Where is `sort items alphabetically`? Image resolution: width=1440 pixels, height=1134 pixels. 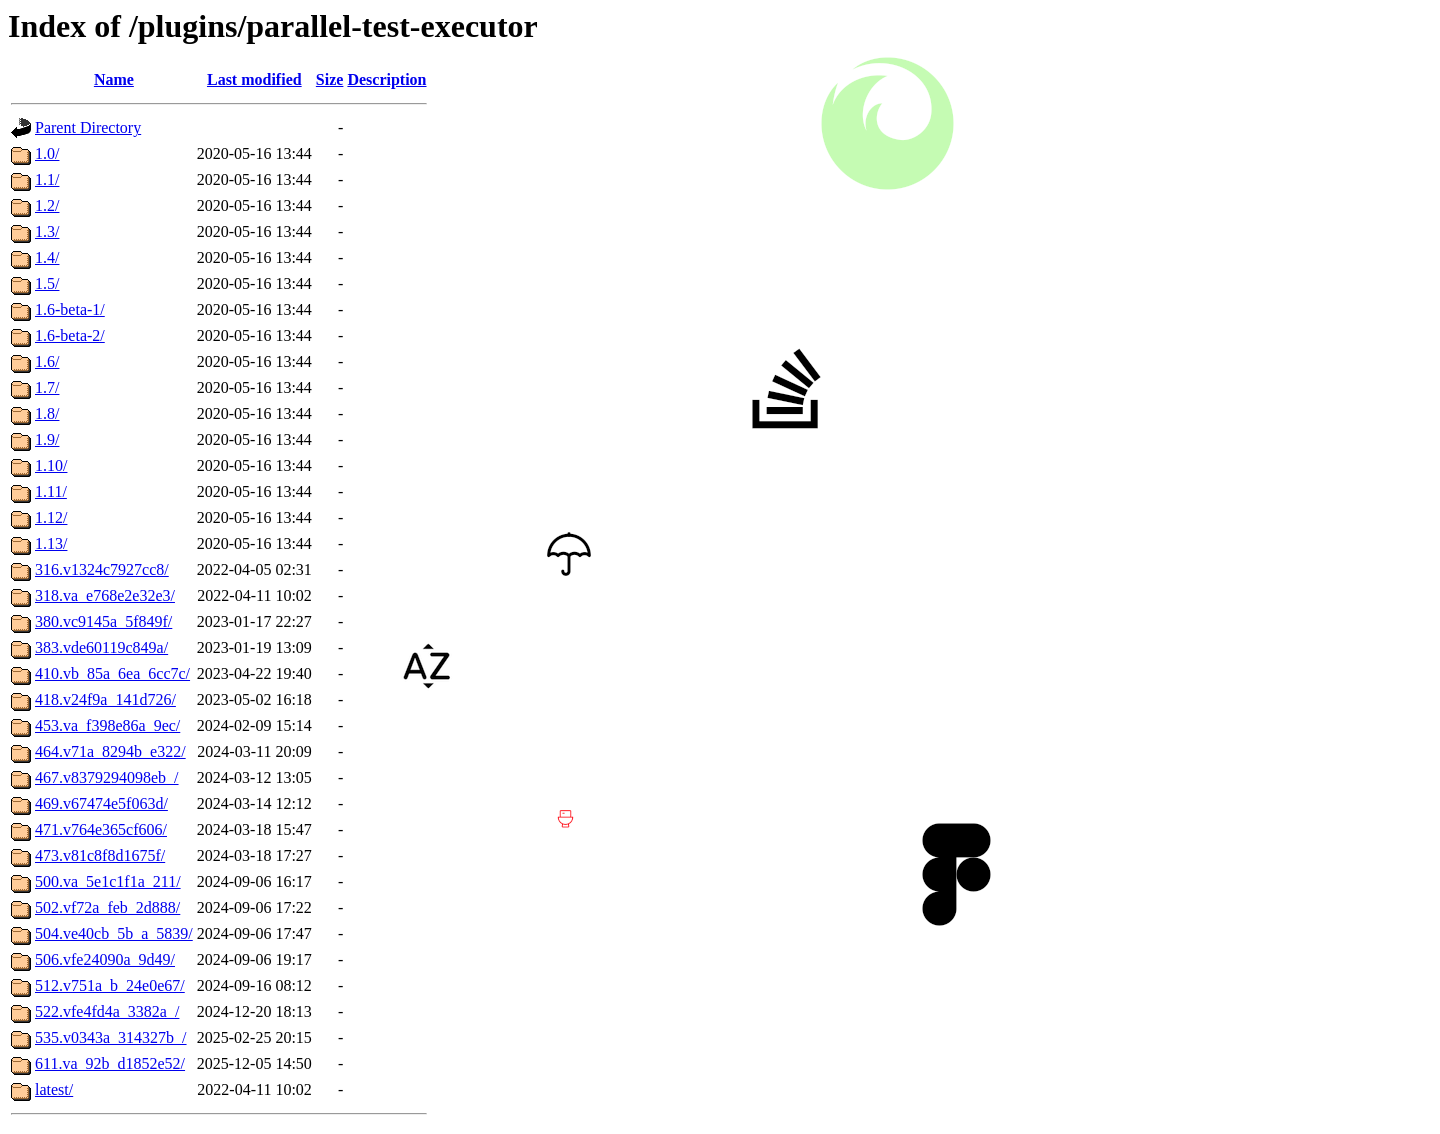 sort items alphabetically is located at coordinates (427, 666).